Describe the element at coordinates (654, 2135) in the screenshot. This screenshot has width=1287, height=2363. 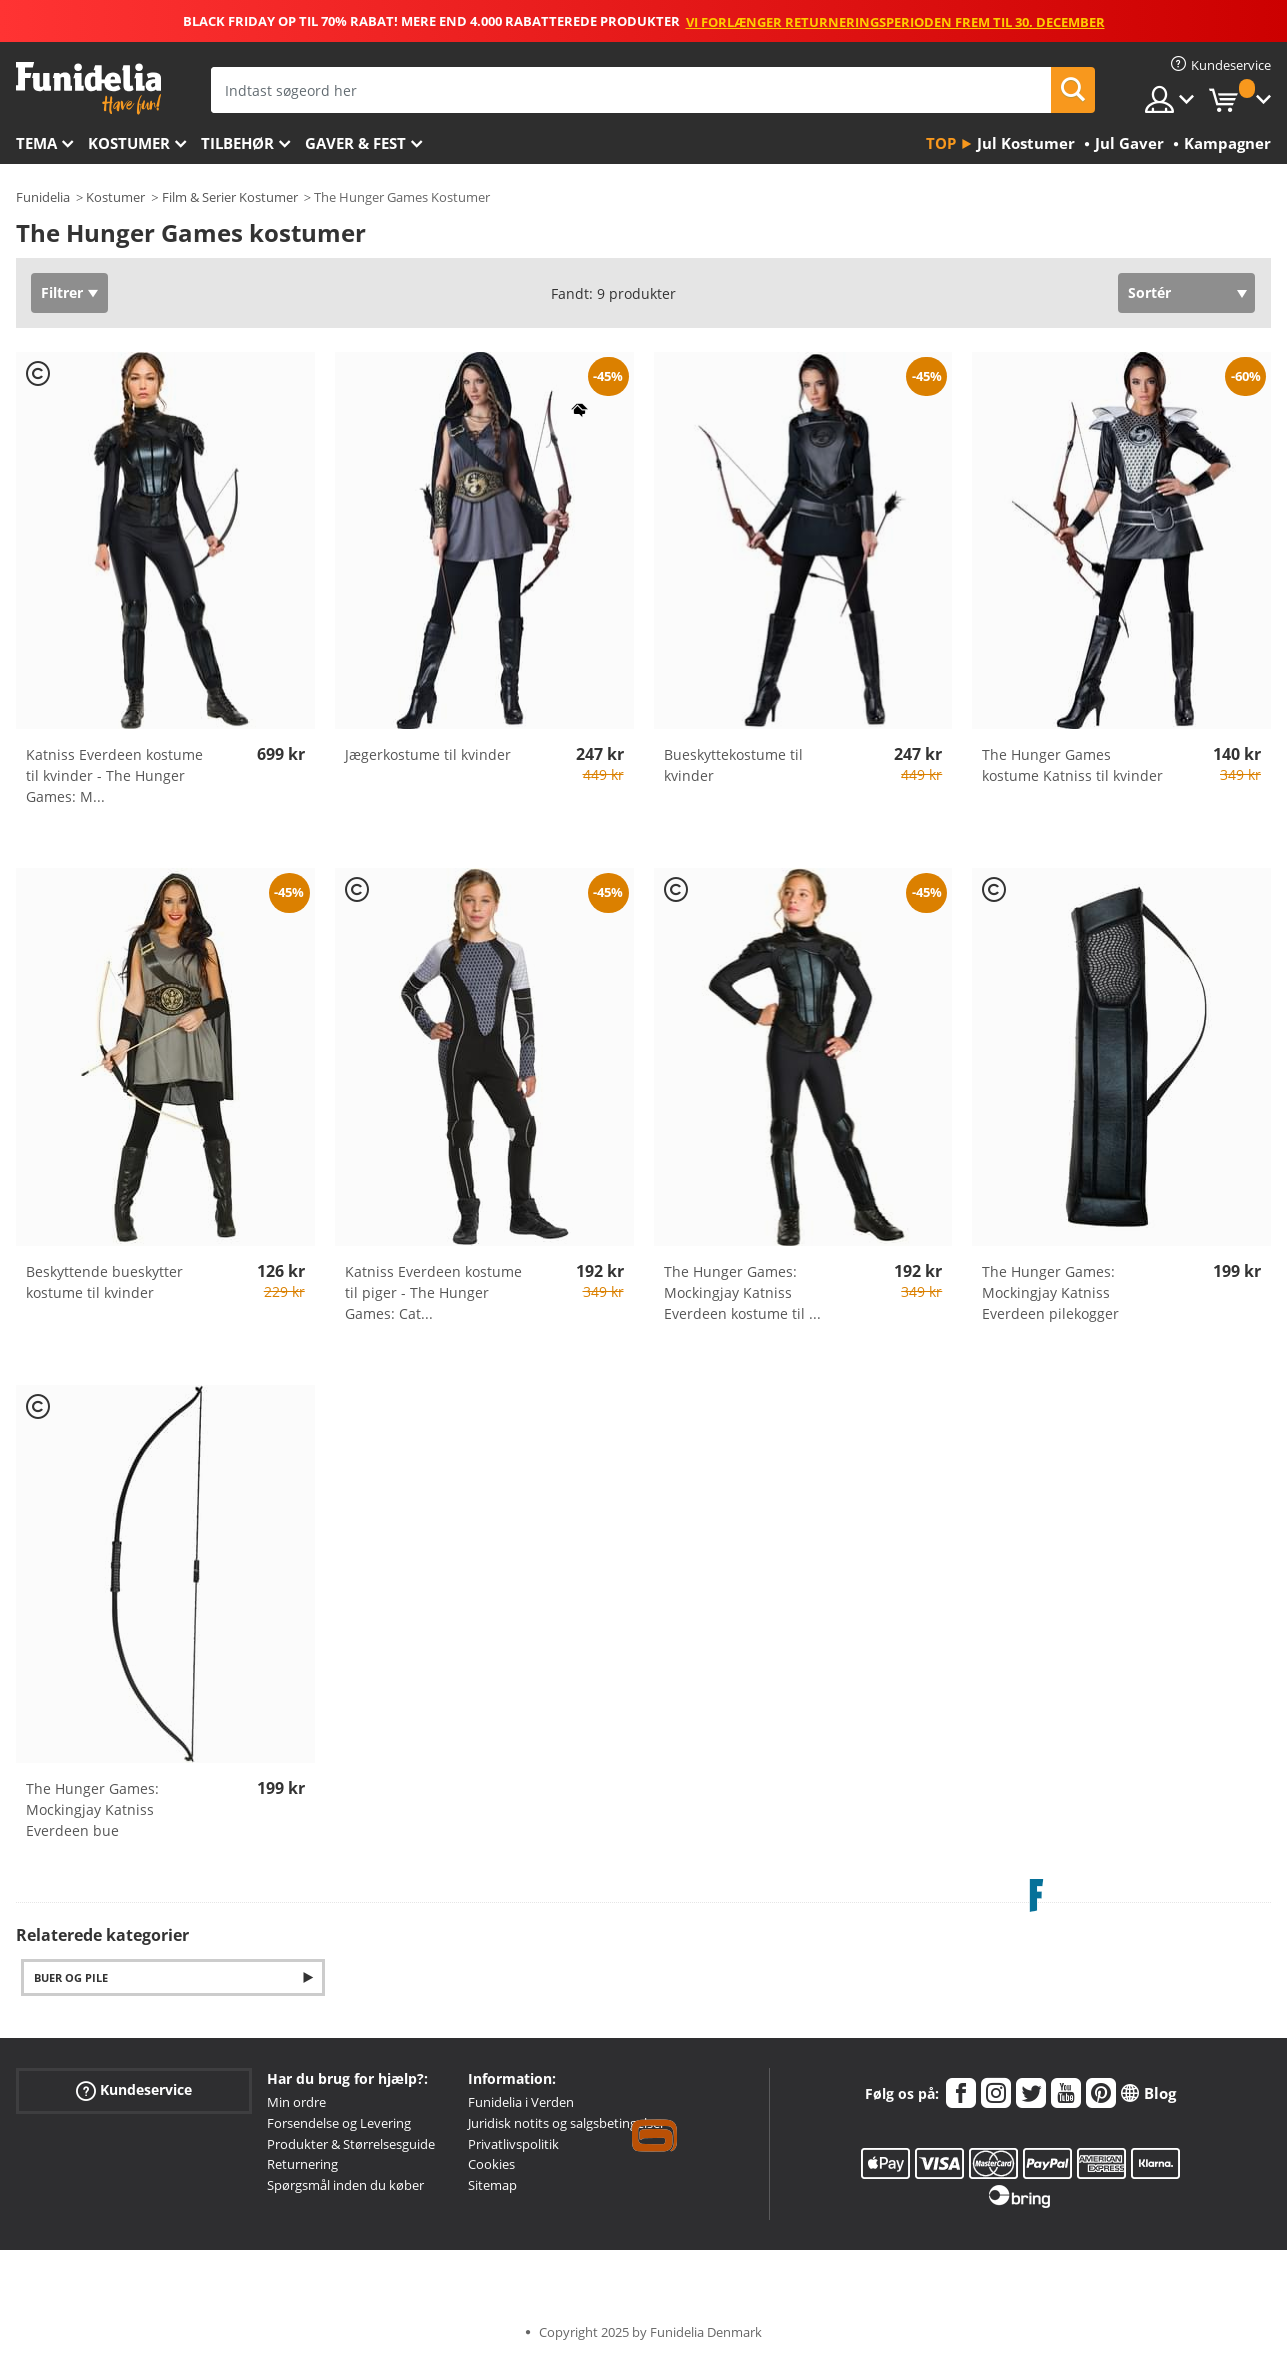
I see `open the Gameloft game launcher` at that location.